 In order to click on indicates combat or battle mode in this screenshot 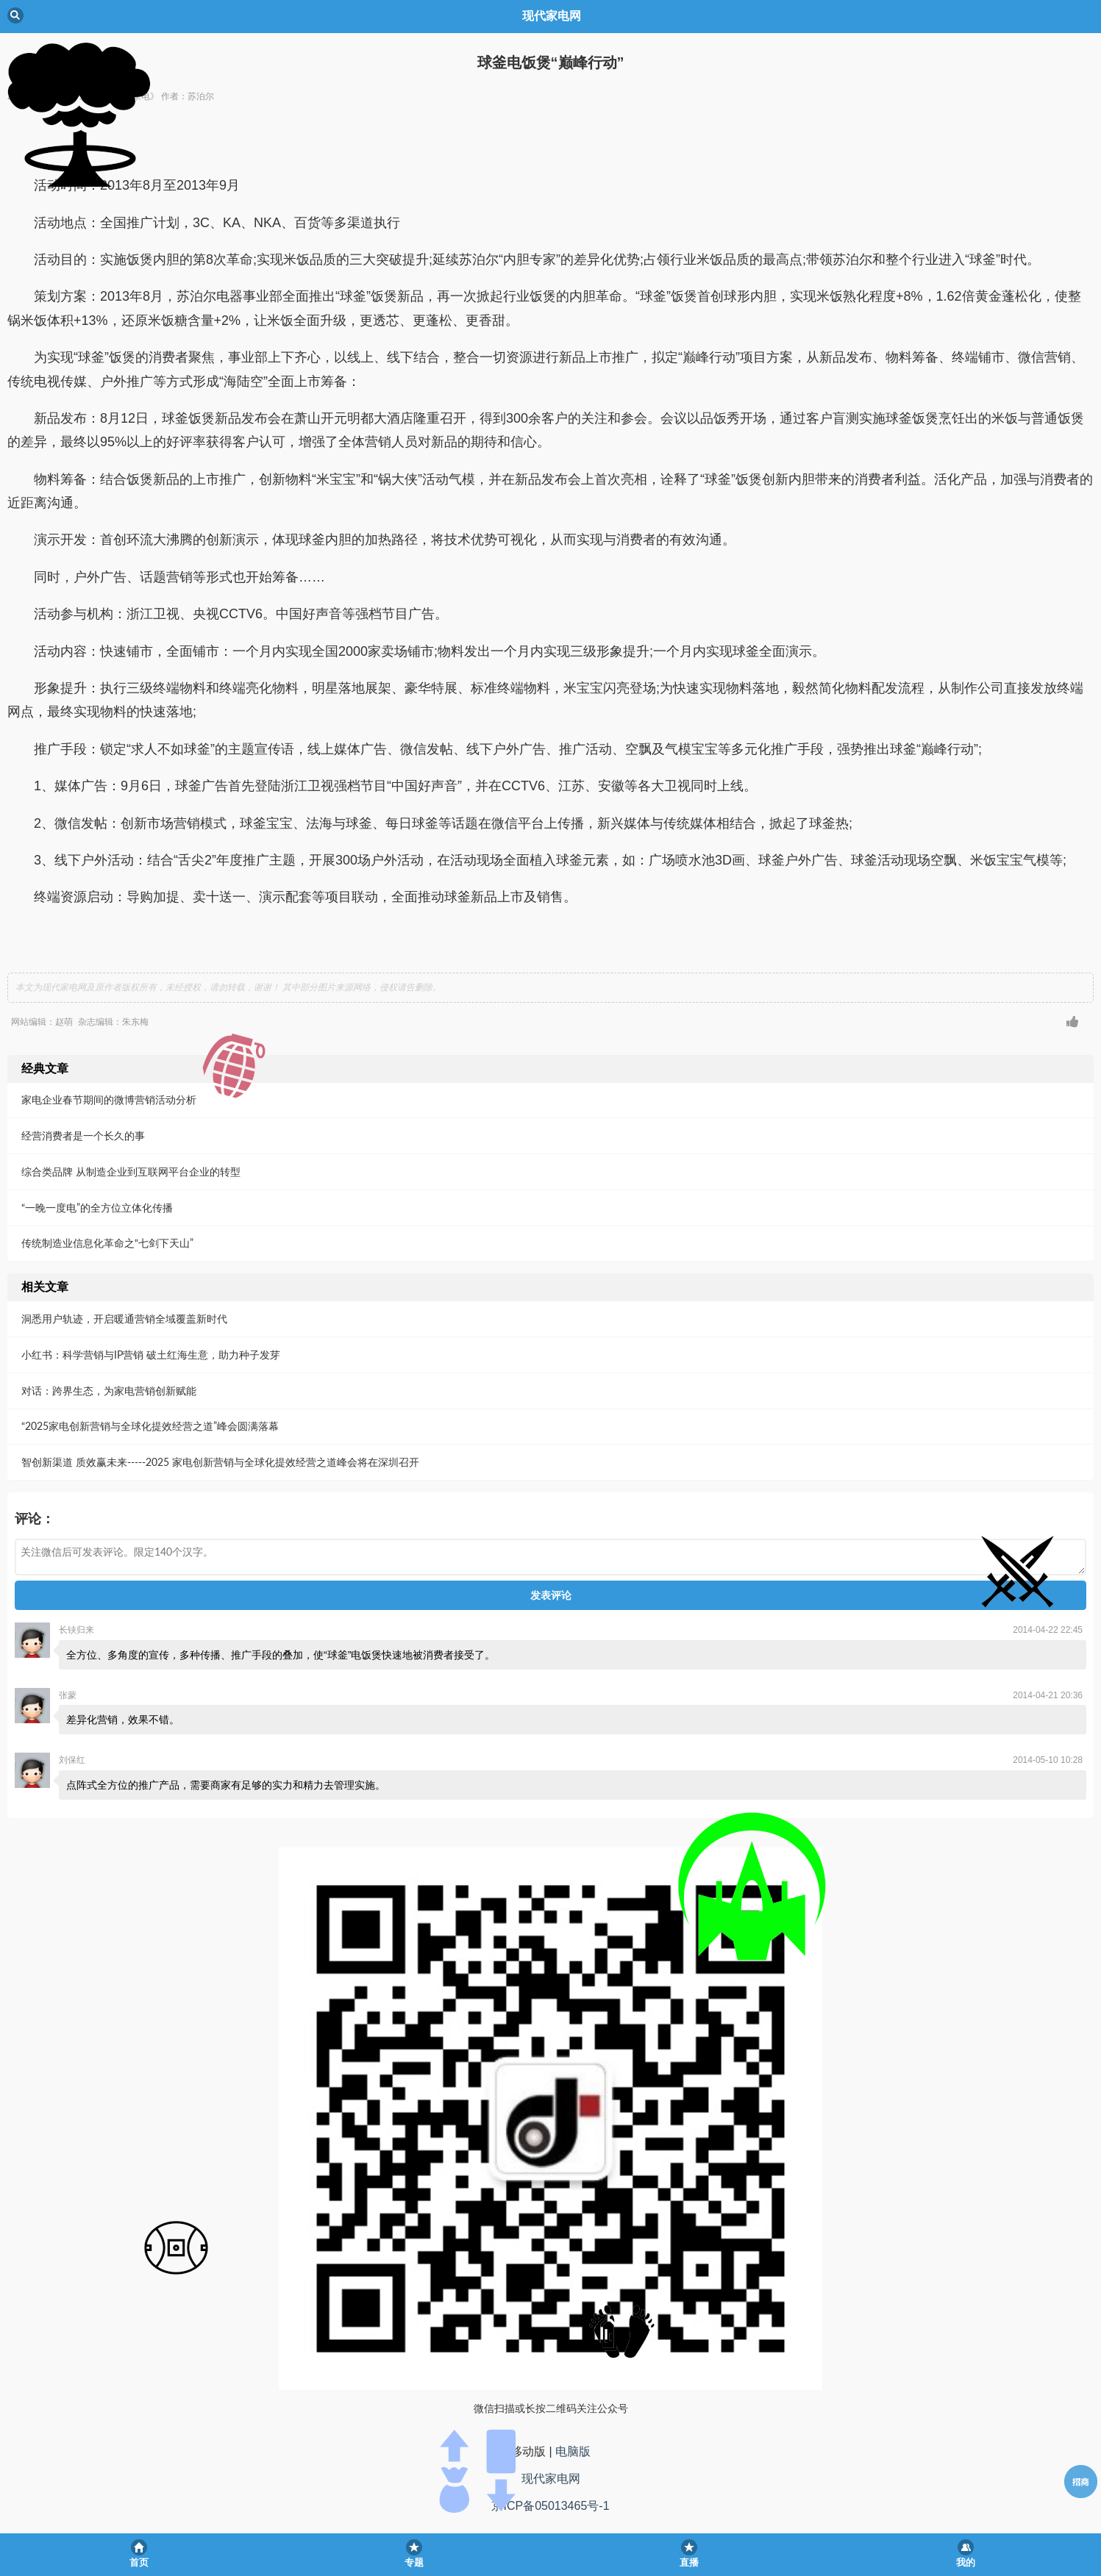, I will do `click(1017, 1573)`.